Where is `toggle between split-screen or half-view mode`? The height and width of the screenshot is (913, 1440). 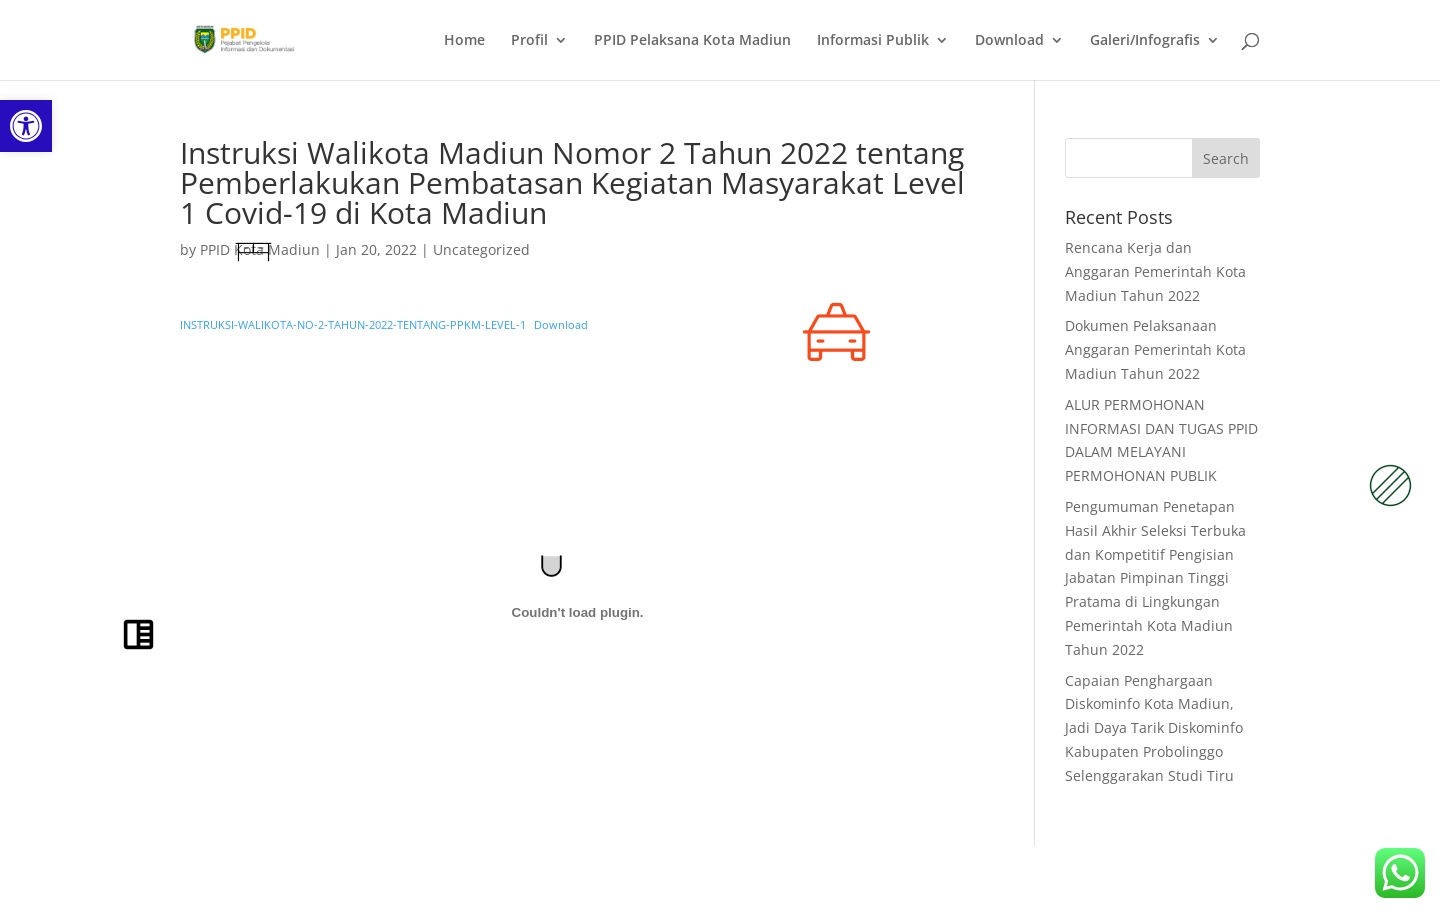
toggle between split-screen or half-view mode is located at coordinates (138, 634).